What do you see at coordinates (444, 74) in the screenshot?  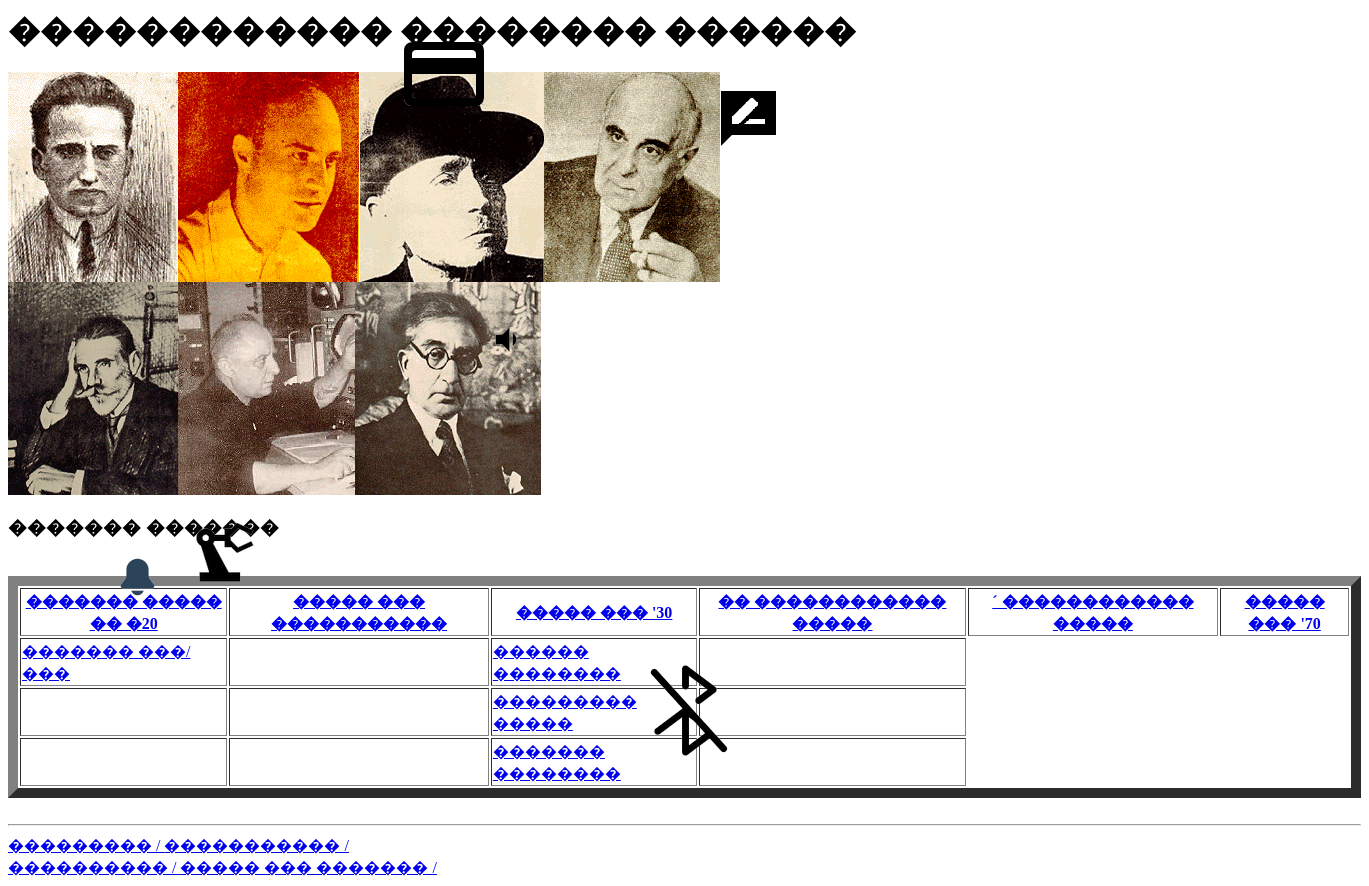 I see `access payment methods` at bounding box center [444, 74].